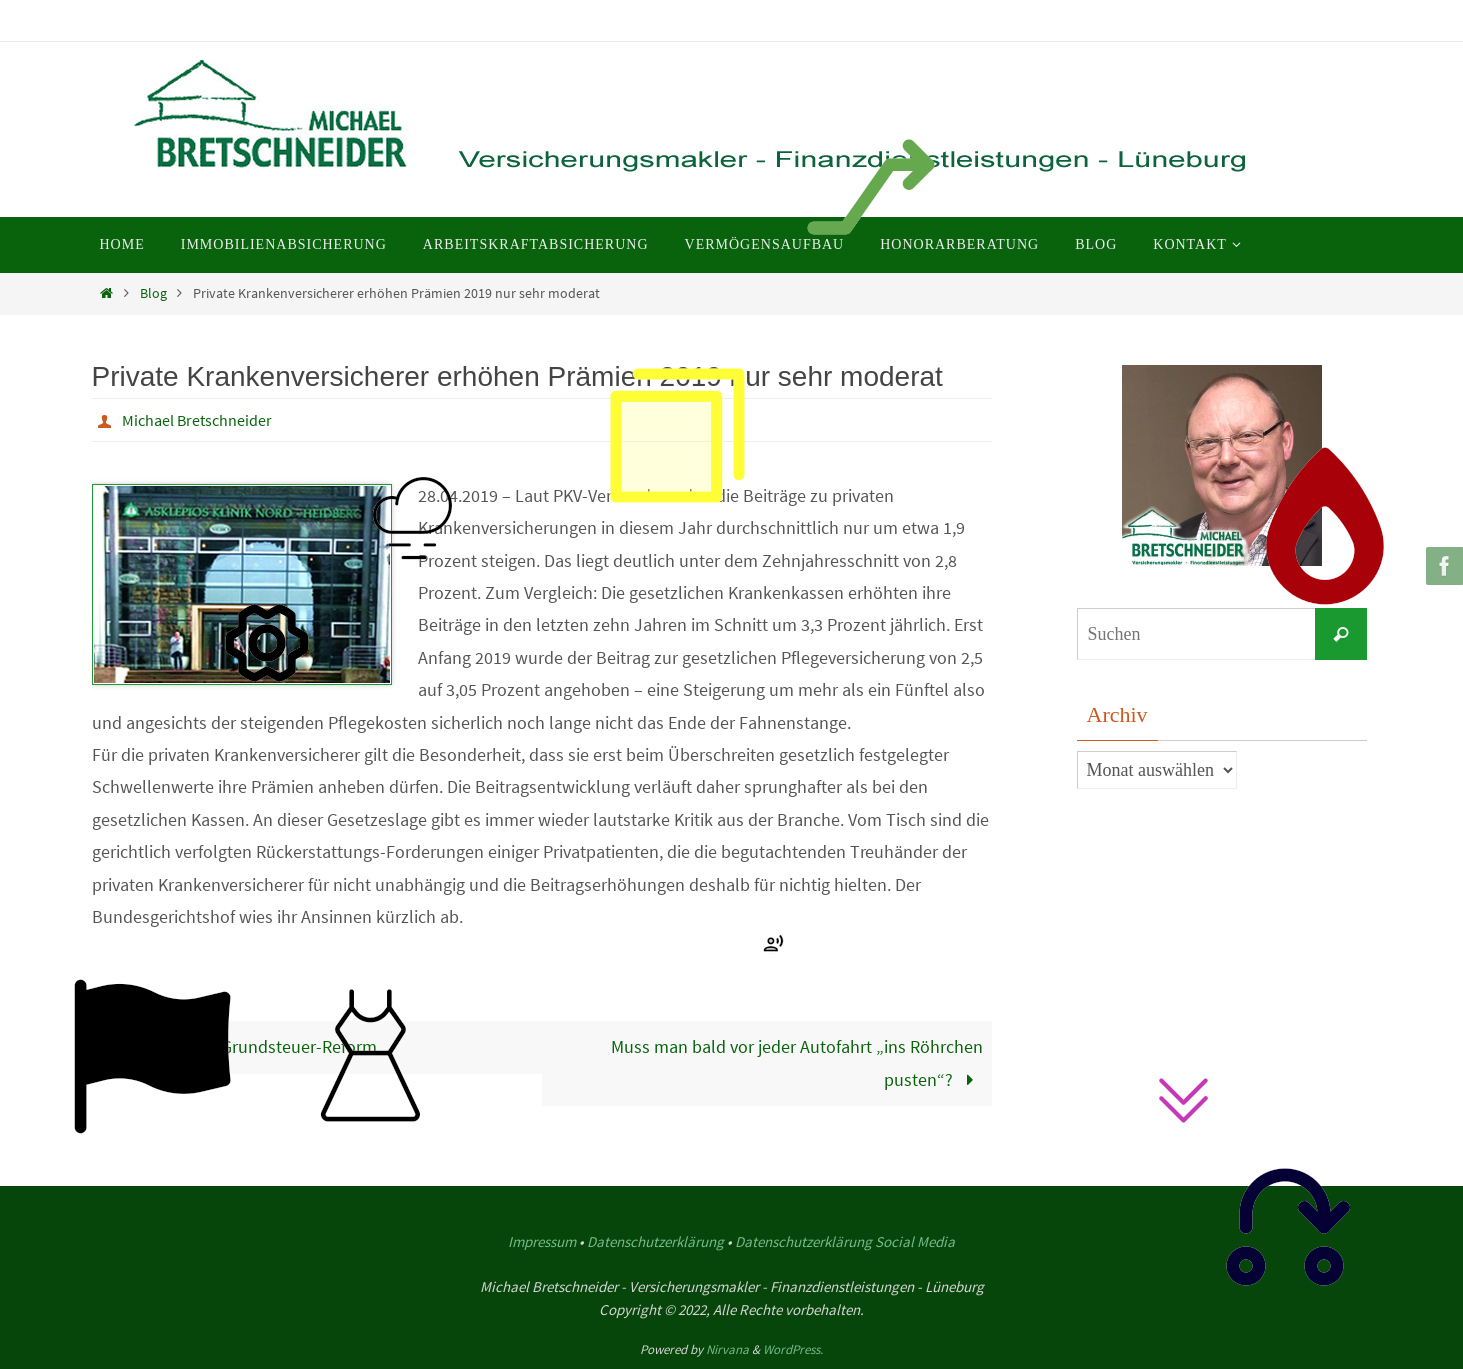 This screenshot has width=1463, height=1369. I want to click on indicates trending or hot content, so click(1325, 526).